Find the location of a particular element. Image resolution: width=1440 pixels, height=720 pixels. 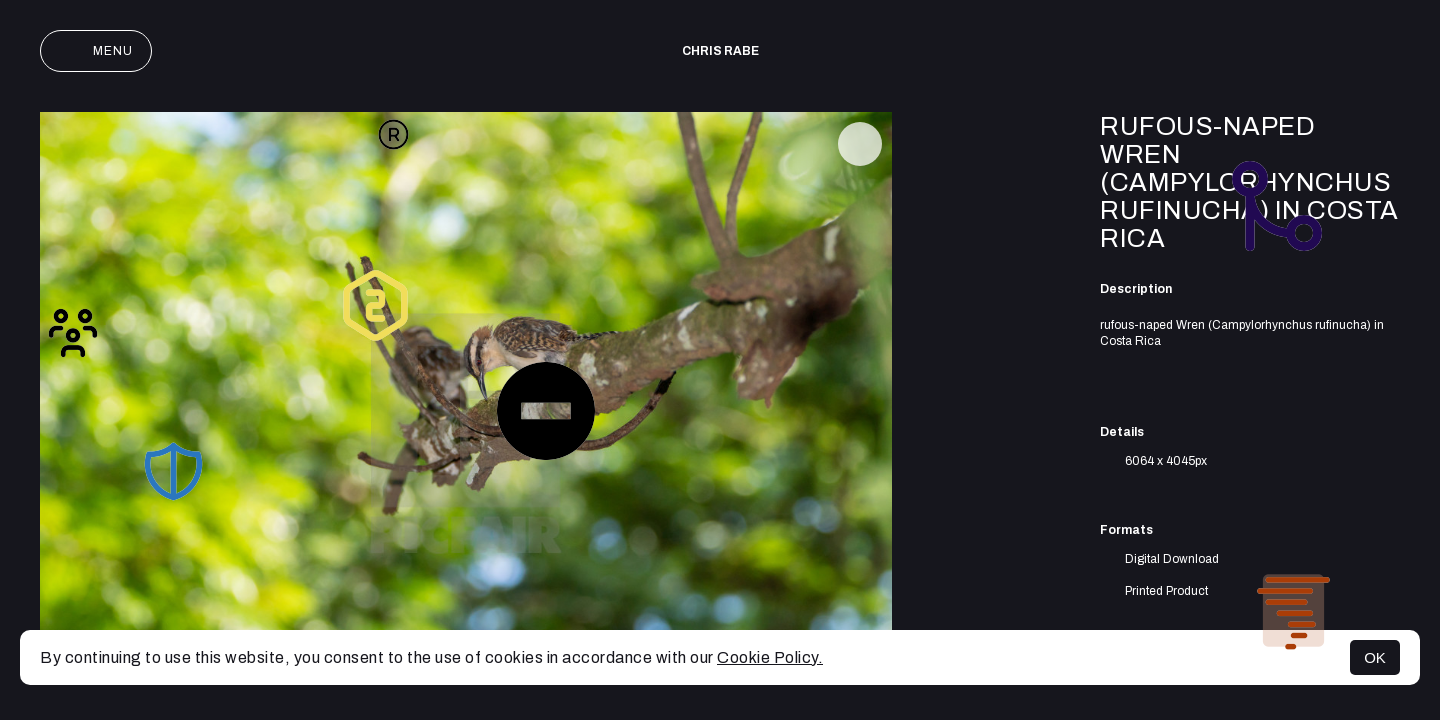

view group members or team roster is located at coordinates (73, 333).